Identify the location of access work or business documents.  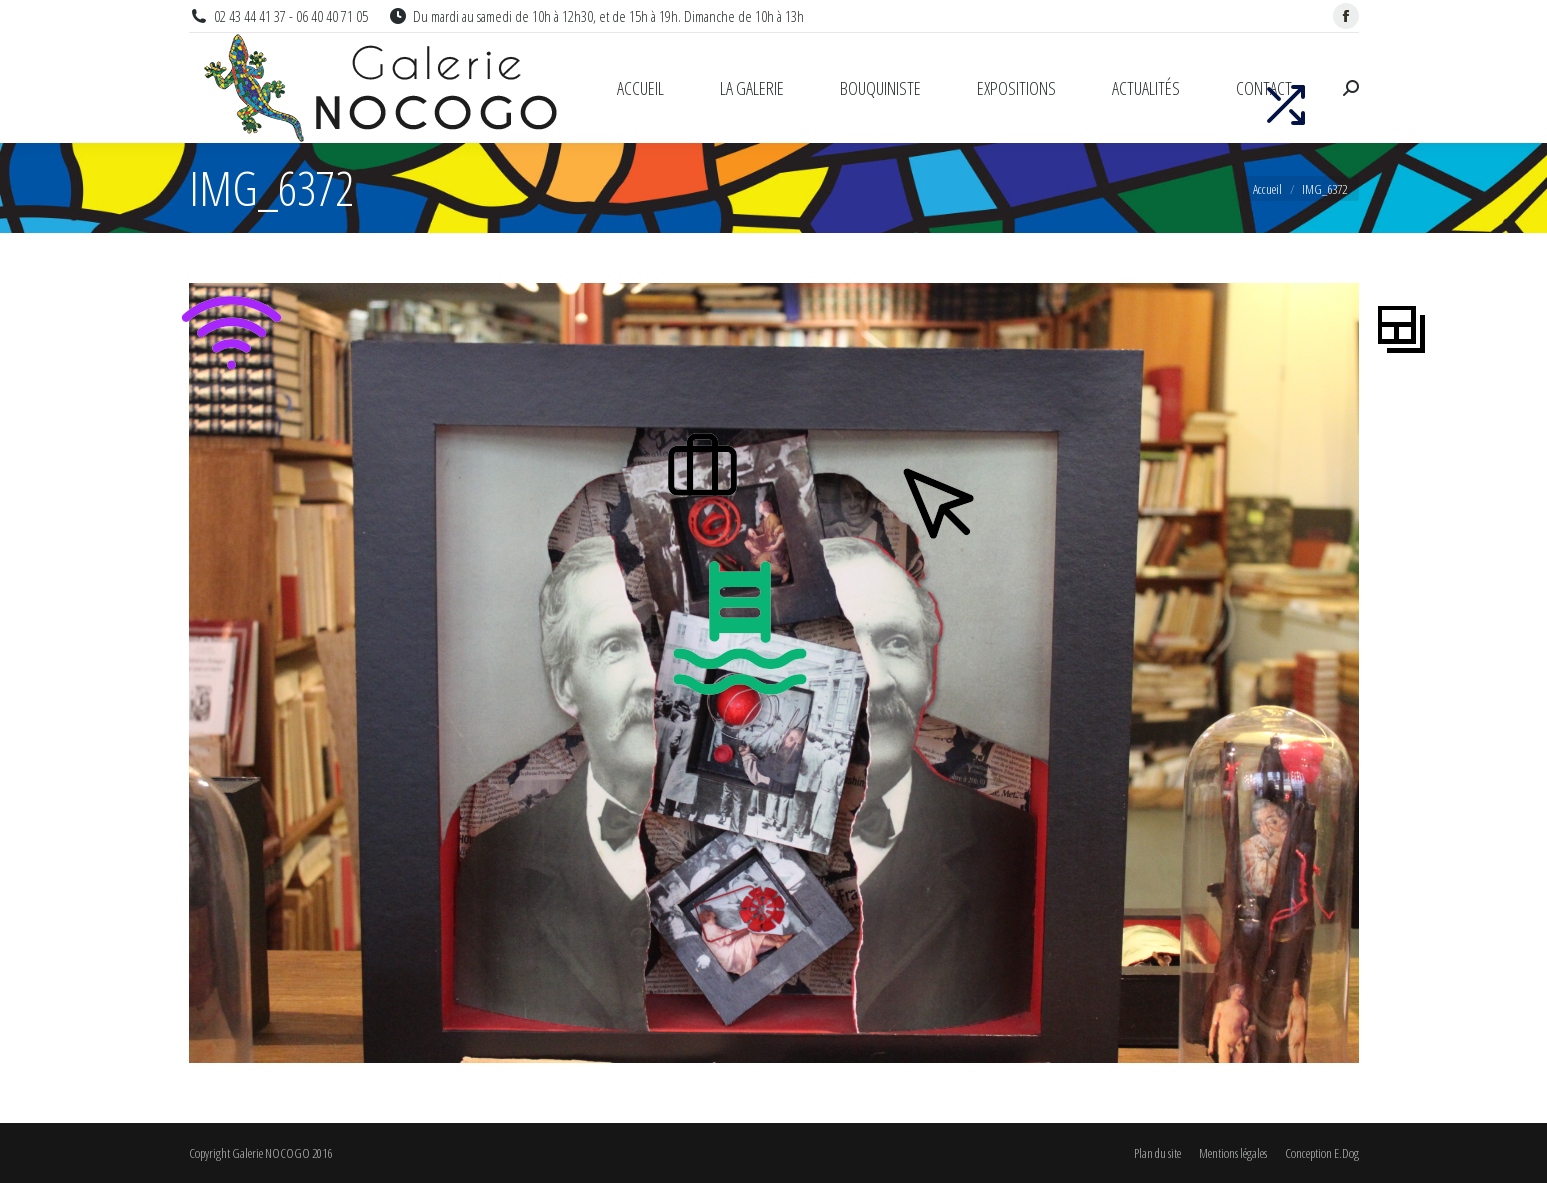
(702, 464).